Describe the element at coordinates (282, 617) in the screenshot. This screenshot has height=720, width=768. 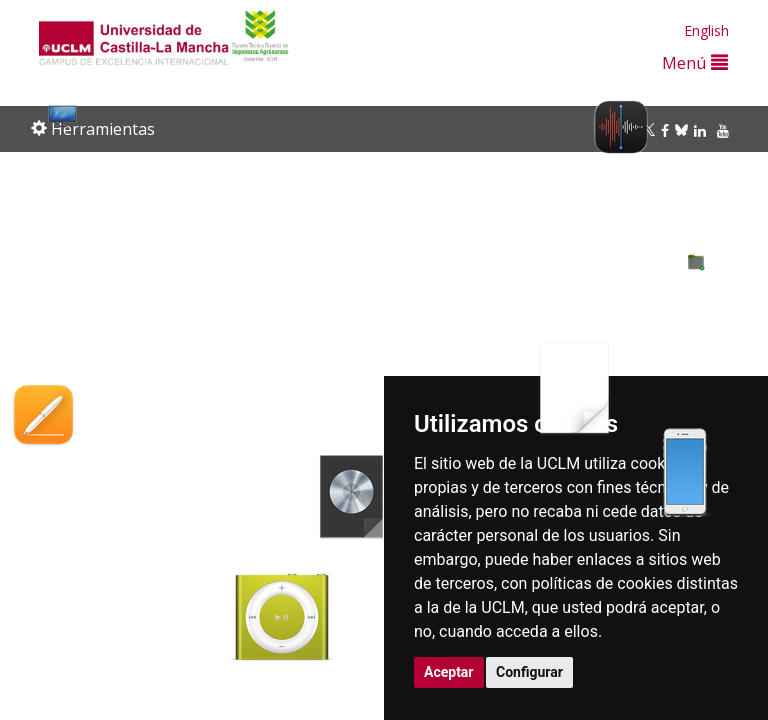
I see `iPod shuffle device connected` at that location.